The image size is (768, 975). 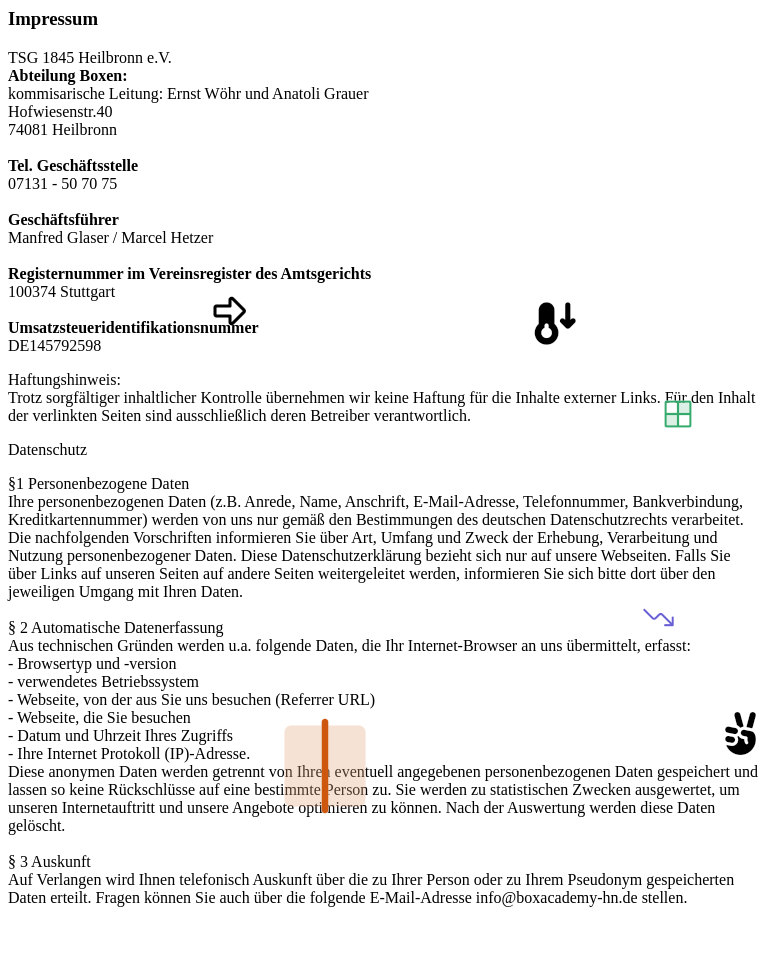 What do you see at coordinates (658, 617) in the screenshot?
I see `indicates a declining trend or decreasing value` at bounding box center [658, 617].